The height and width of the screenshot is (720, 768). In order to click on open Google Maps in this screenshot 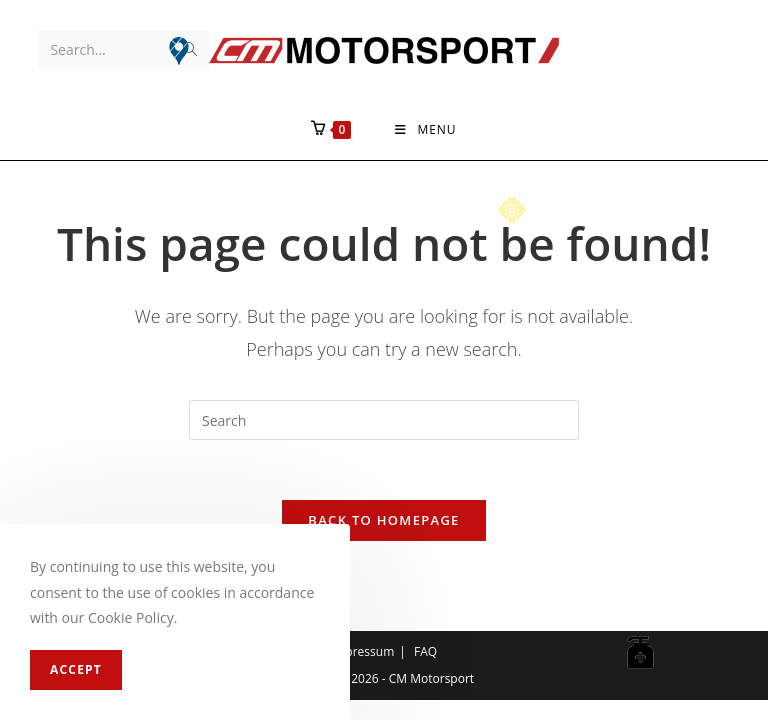, I will do `click(179, 51)`.